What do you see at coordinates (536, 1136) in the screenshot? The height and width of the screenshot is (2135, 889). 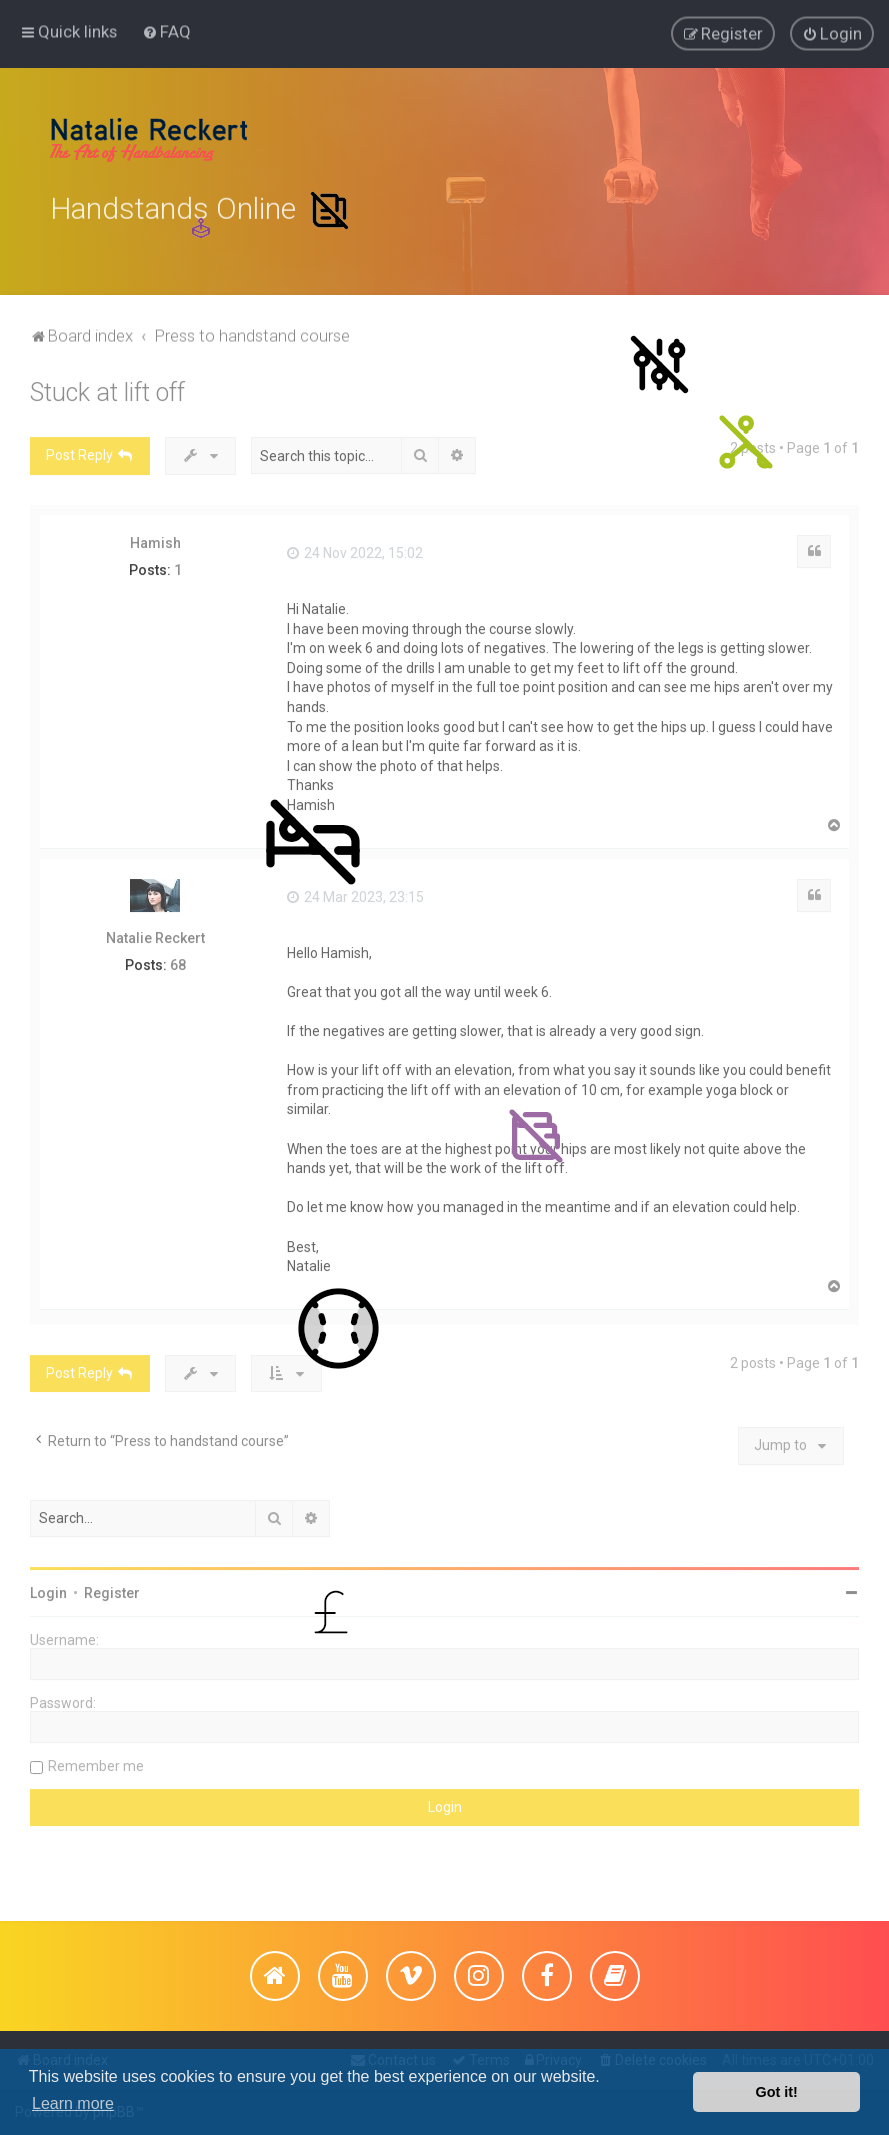 I see `wallet feature unavailable or disabled` at bounding box center [536, 1136].